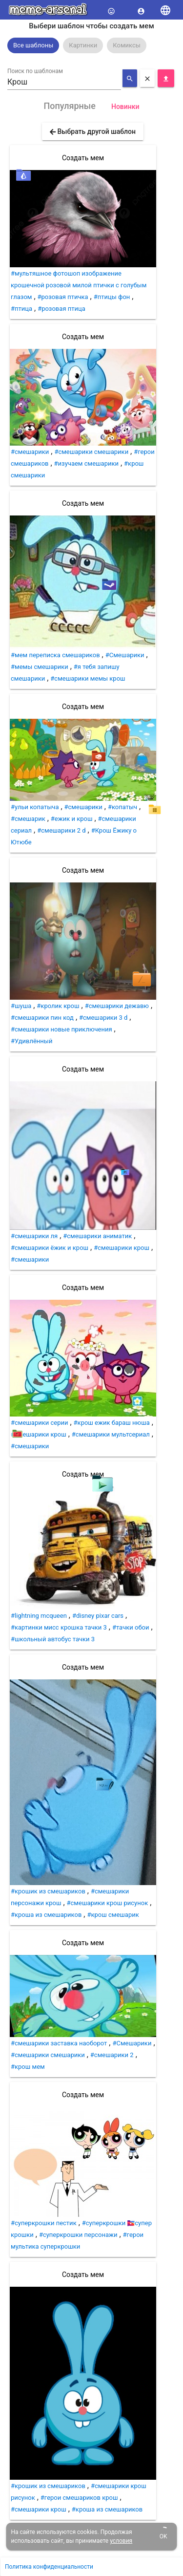 The width and height of the screenshot is (183, 2576). What do you see at coordinates (104, 1784) in the screenshot?
I see `open folder containing SQLite database files` at bounding box center [104, 1784].